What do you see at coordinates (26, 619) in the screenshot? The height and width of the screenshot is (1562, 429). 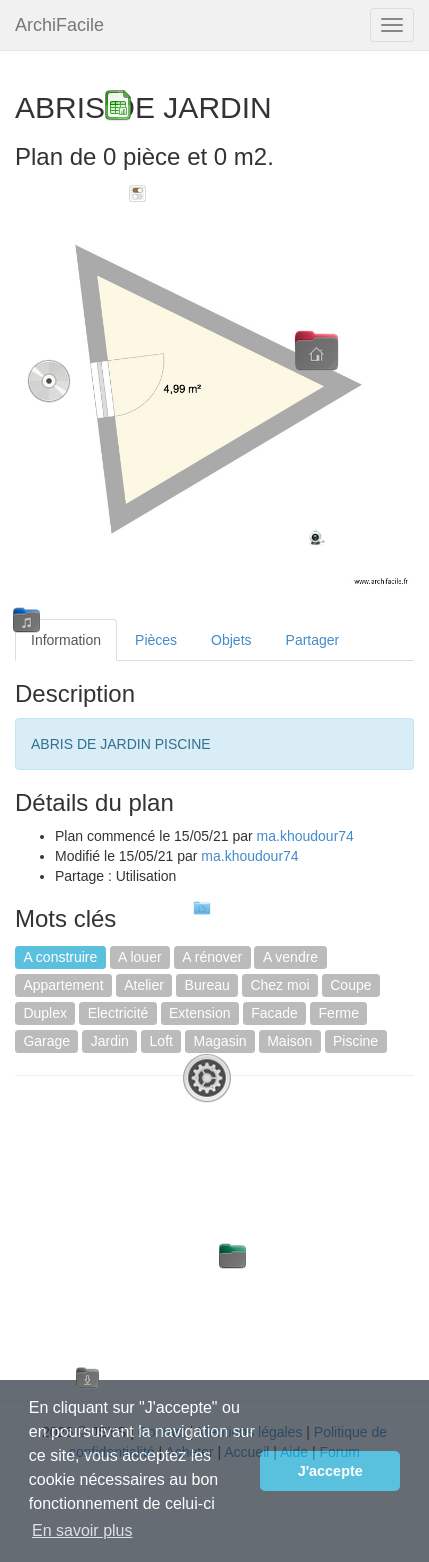 I see `open your music folder` at bounding box center [26, 619].